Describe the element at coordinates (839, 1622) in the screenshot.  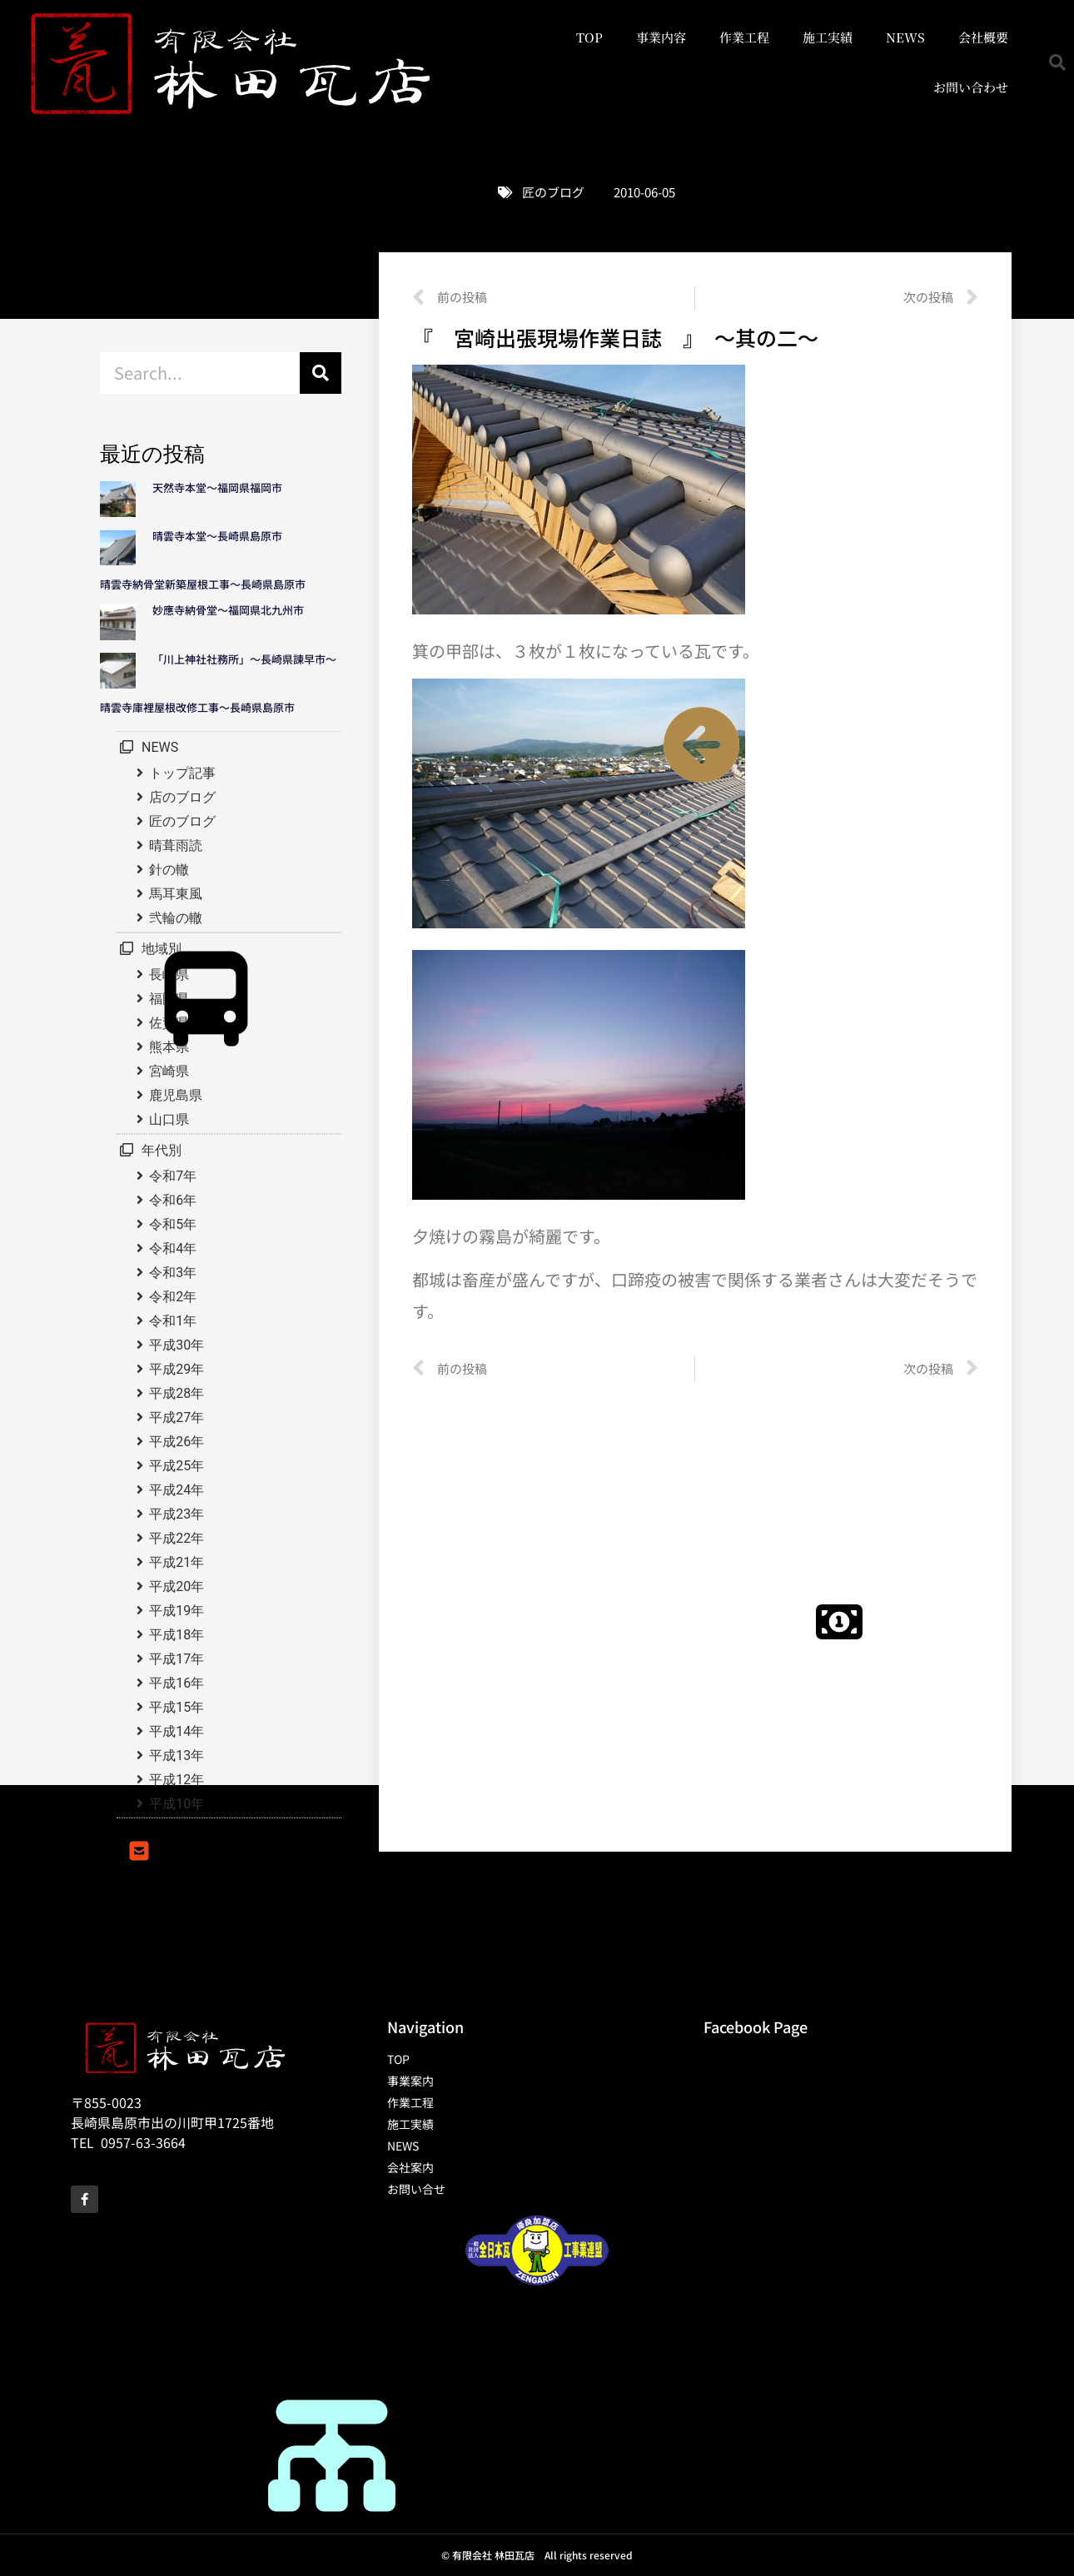
I see `view payment or billing details` at that location.